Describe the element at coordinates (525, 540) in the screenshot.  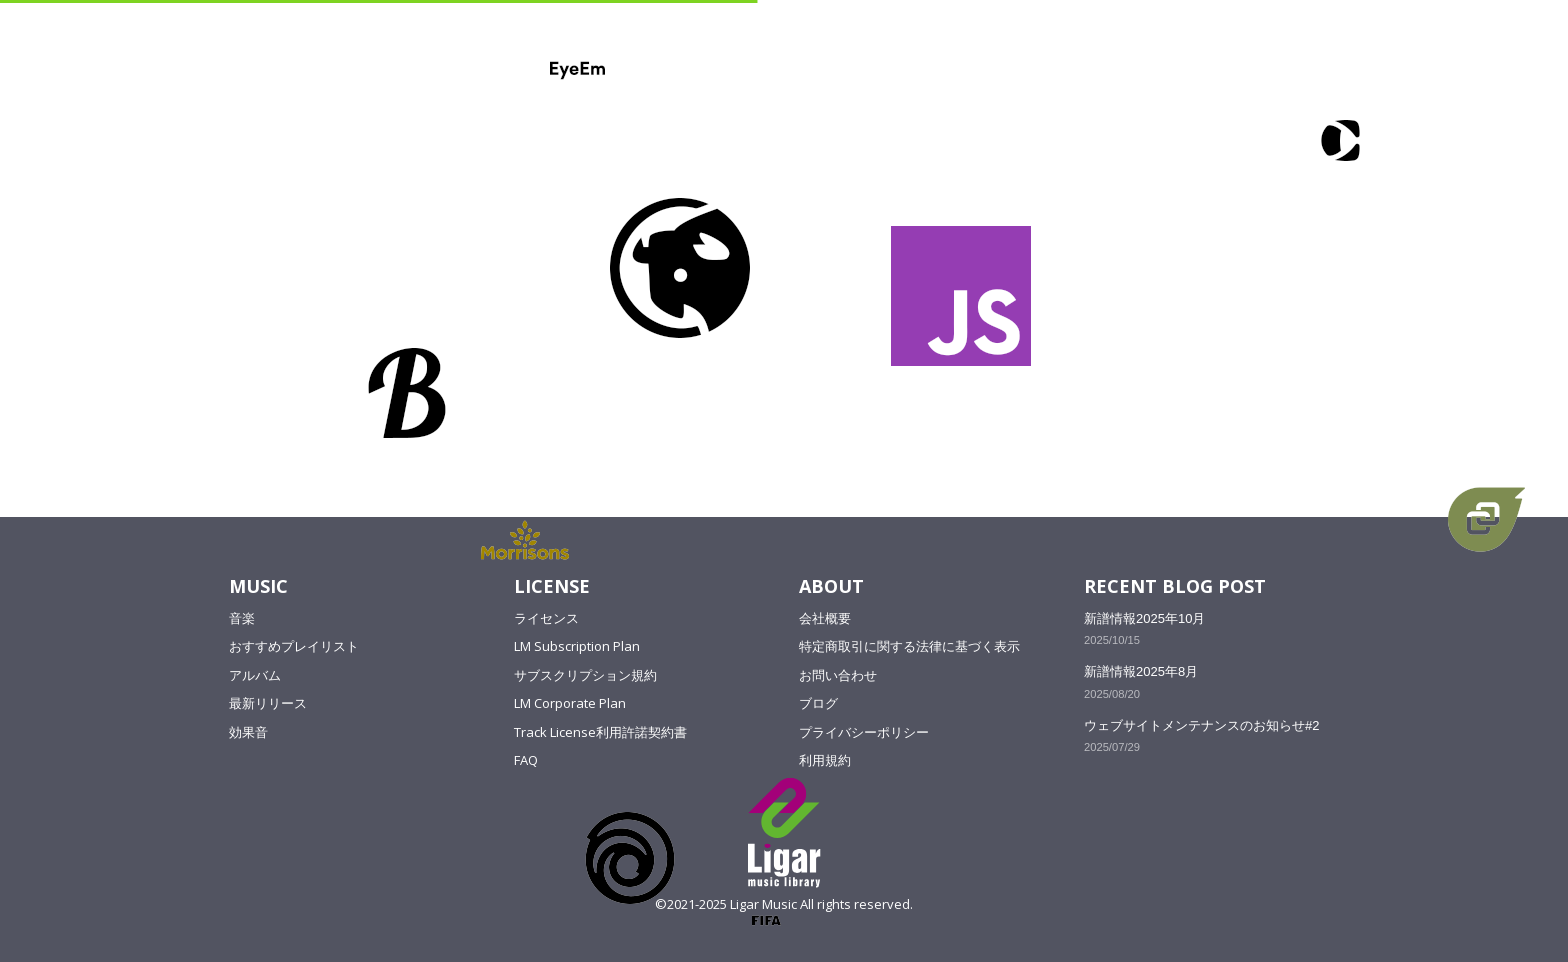
I see `morrisons supermarket app or website` at that location.